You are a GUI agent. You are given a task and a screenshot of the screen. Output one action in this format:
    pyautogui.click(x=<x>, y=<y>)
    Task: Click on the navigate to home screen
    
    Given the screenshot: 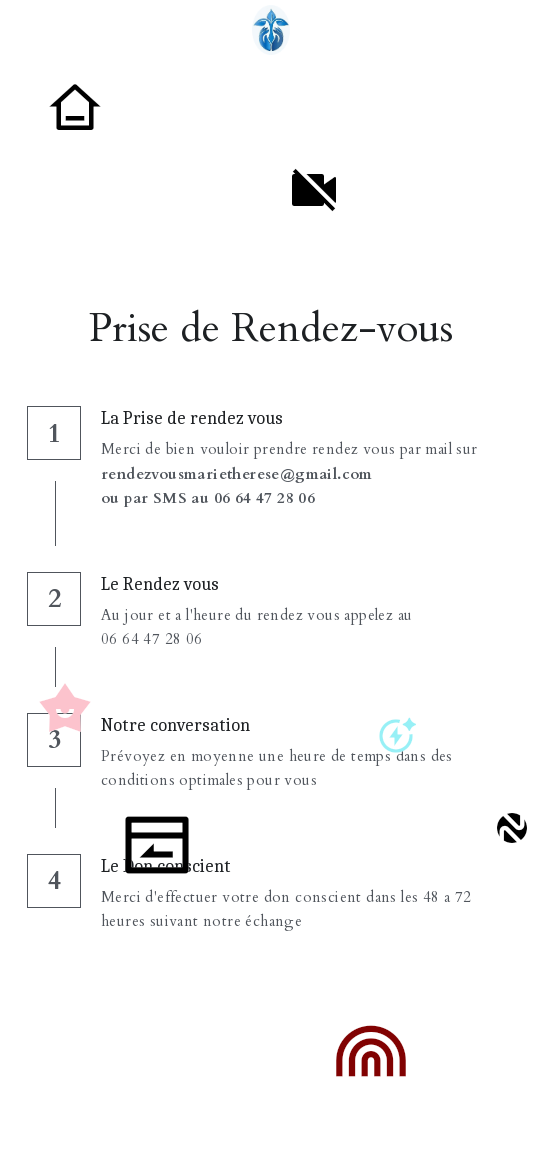 What is the action you would take?
    pyautogui.click(x=75, y=109)
    